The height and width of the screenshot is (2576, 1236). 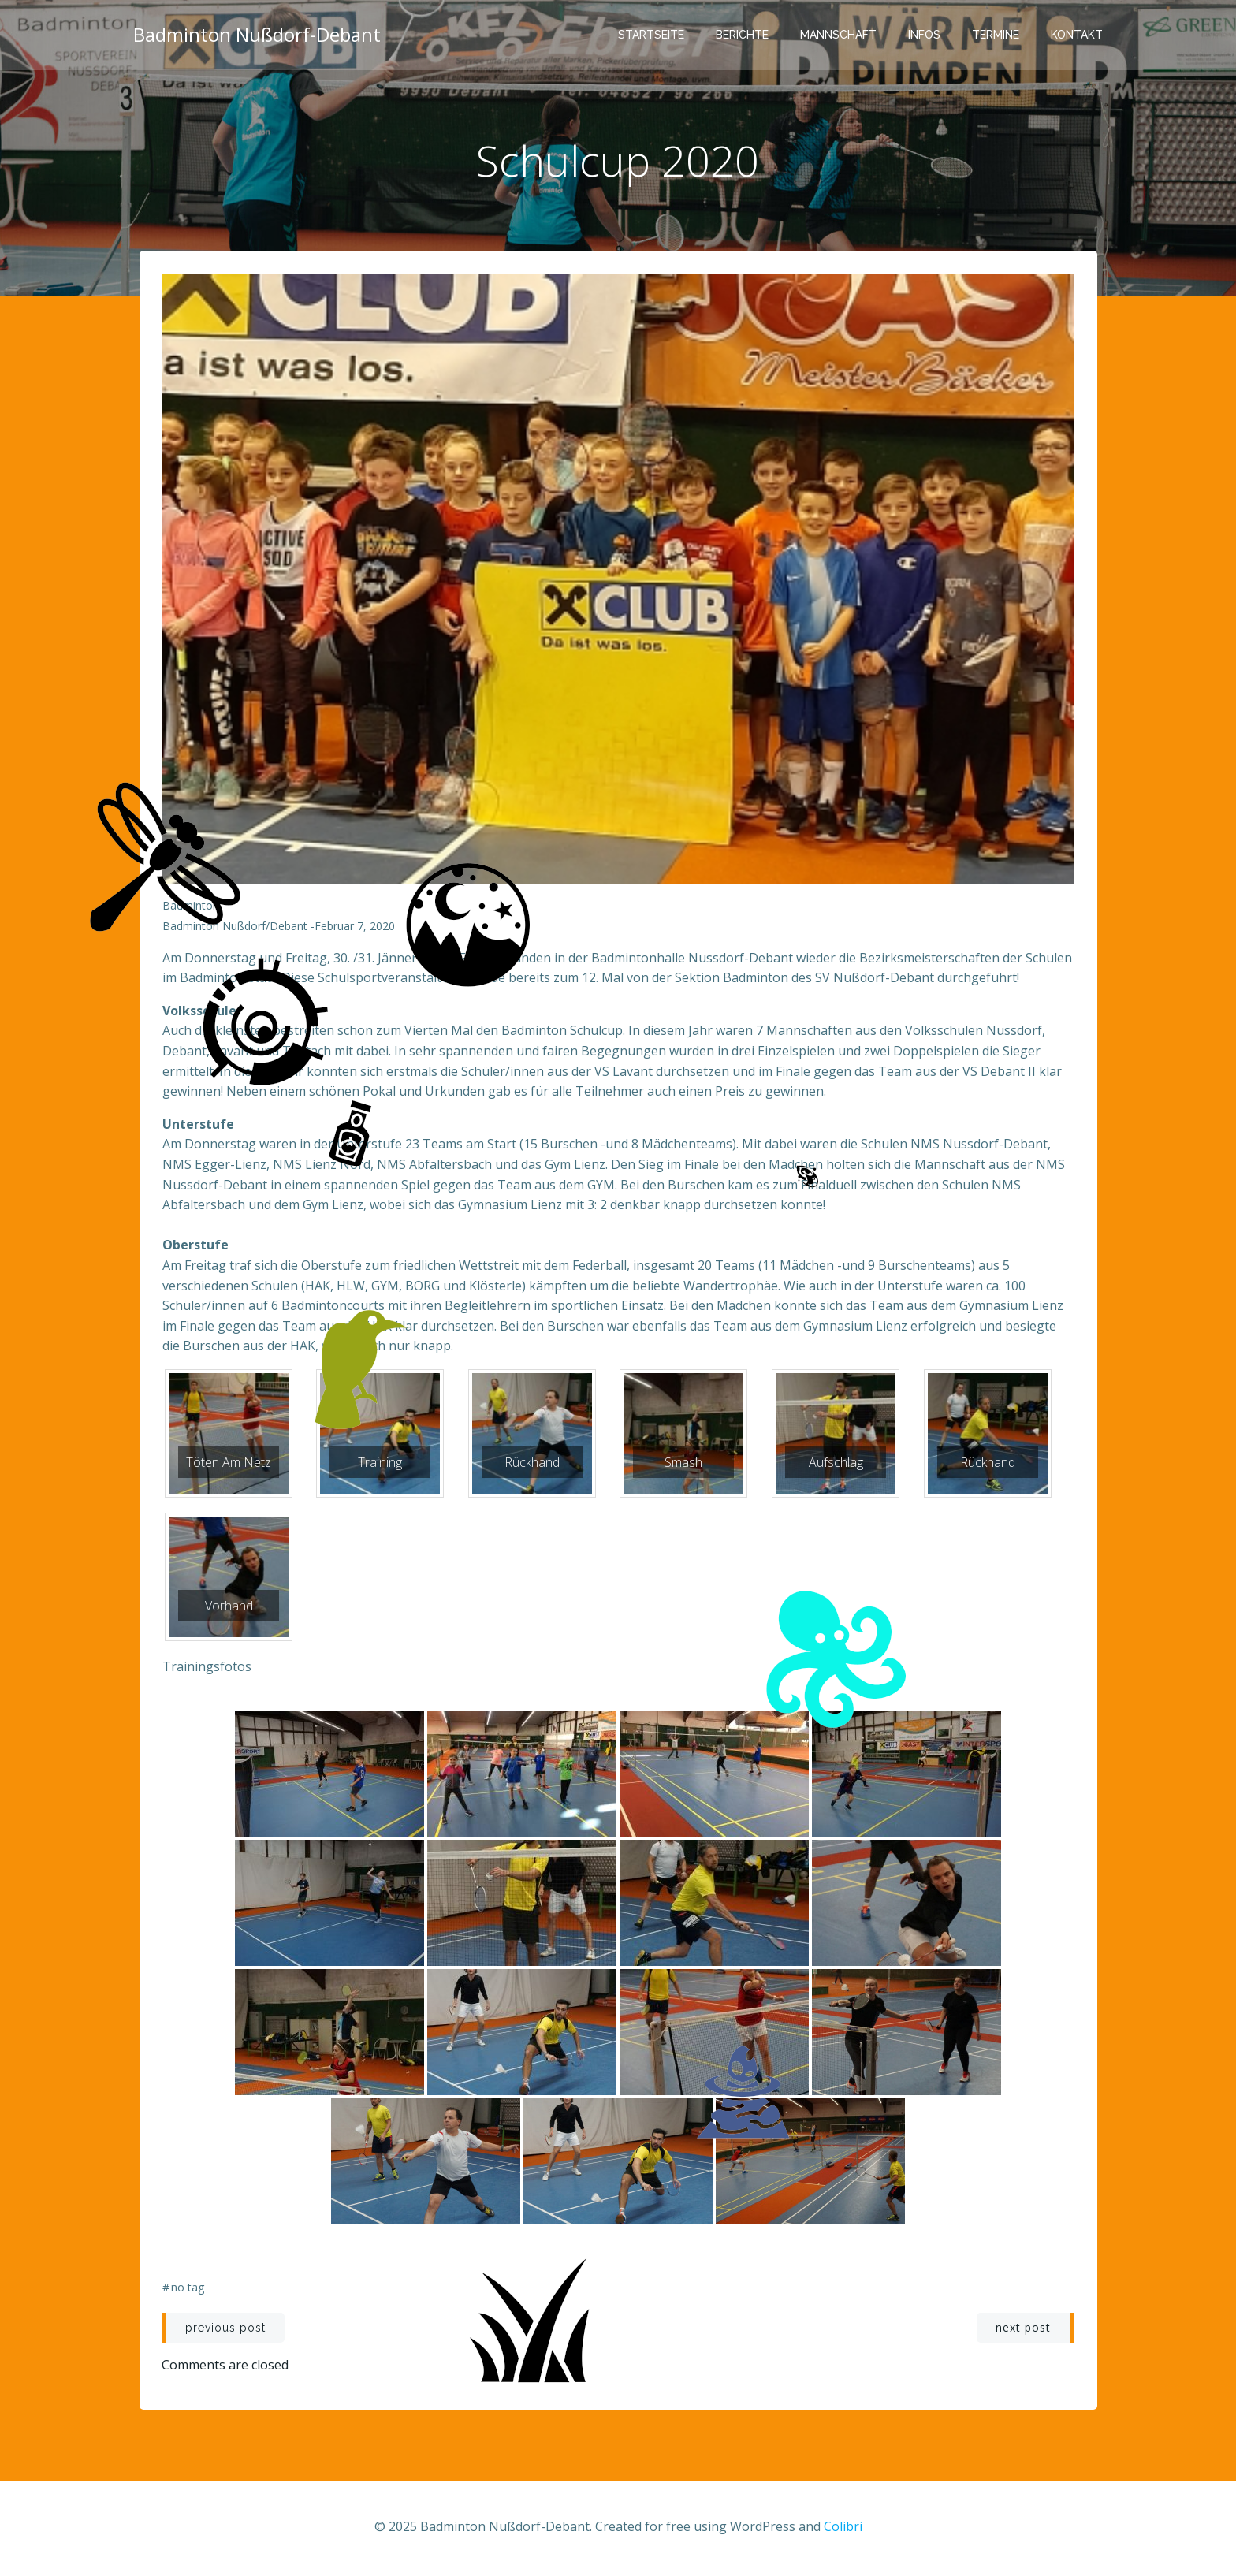 I want to click on raven or crow icon for a messaging or mail feature, so click(x=348, y=1369).